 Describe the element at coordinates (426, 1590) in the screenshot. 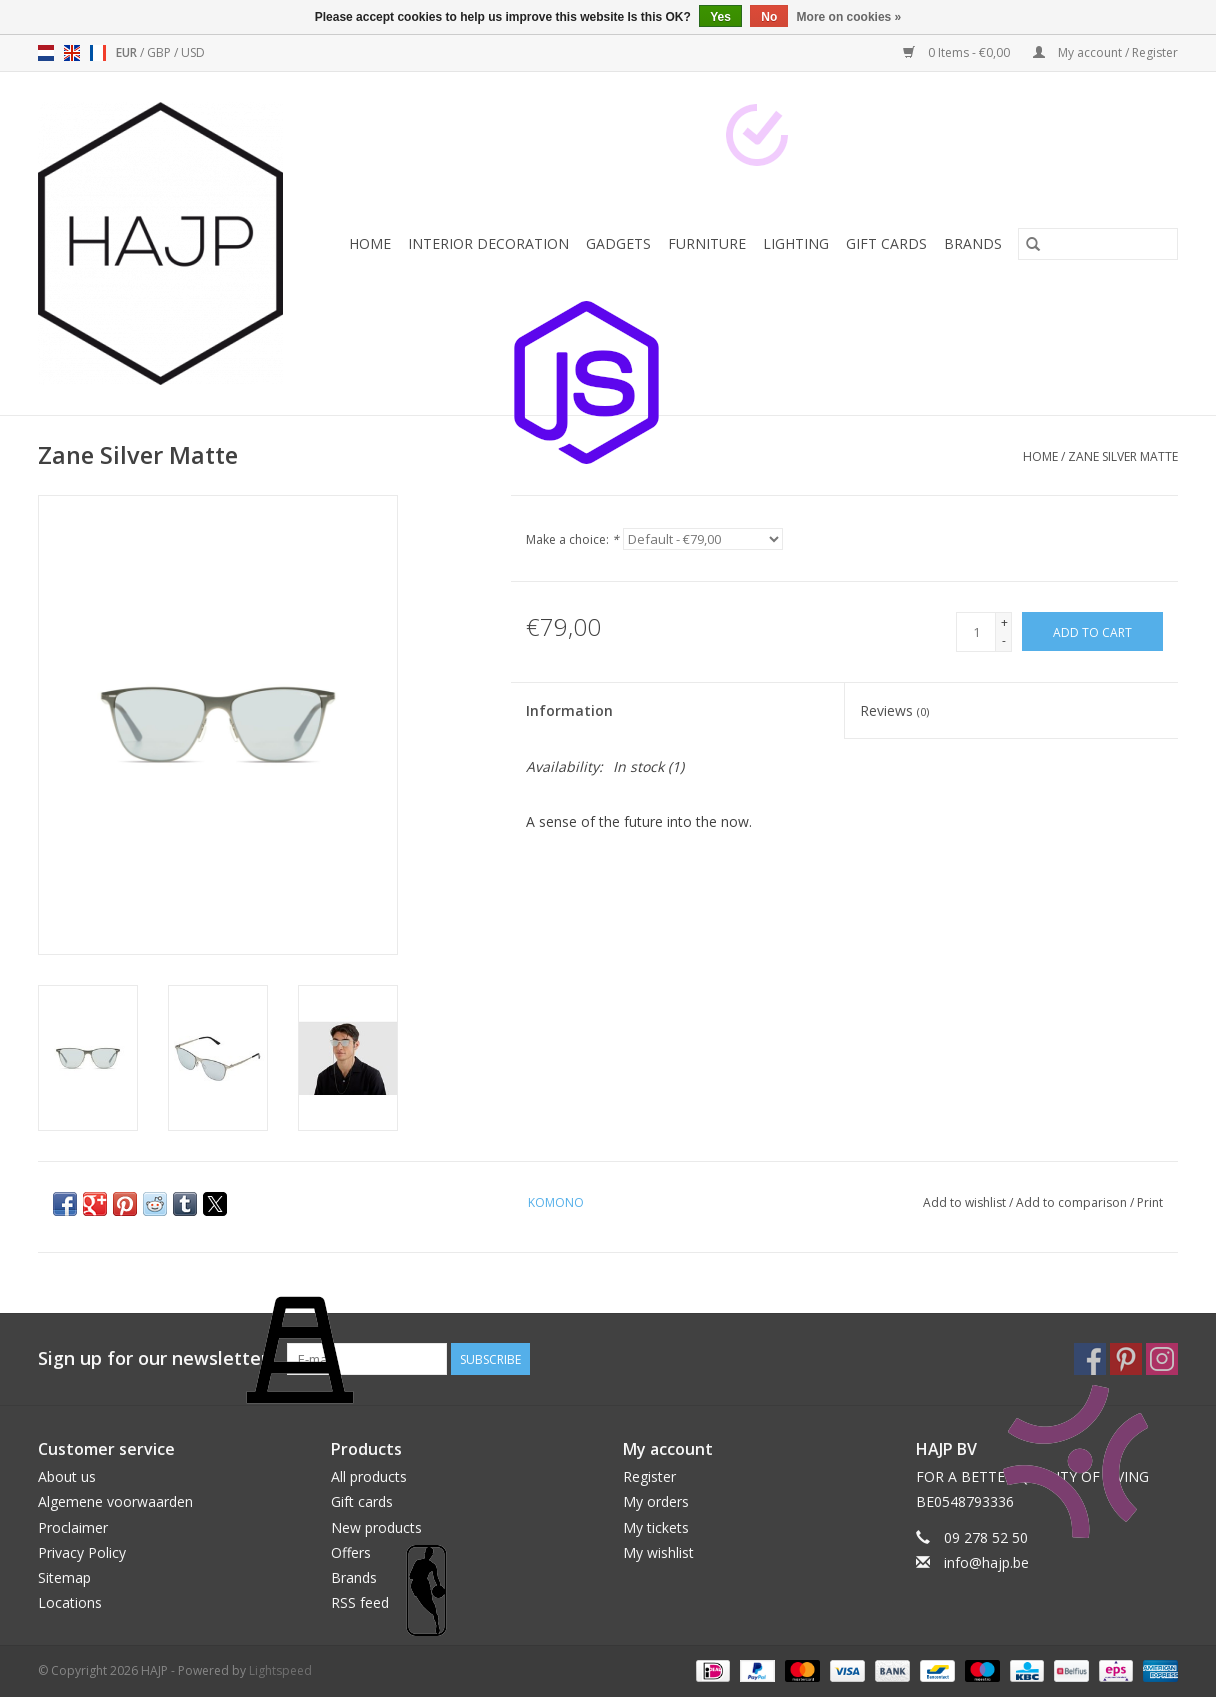

I see `open the NBA app` at that location.